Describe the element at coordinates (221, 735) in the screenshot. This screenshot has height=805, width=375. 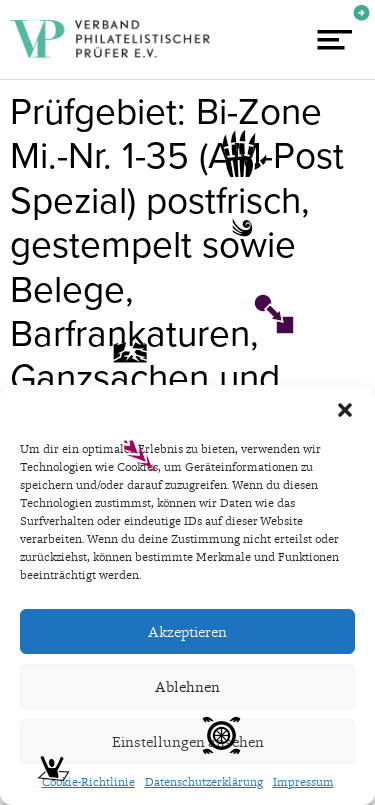
I see `tarot card: the wheel of fortune` at that location.